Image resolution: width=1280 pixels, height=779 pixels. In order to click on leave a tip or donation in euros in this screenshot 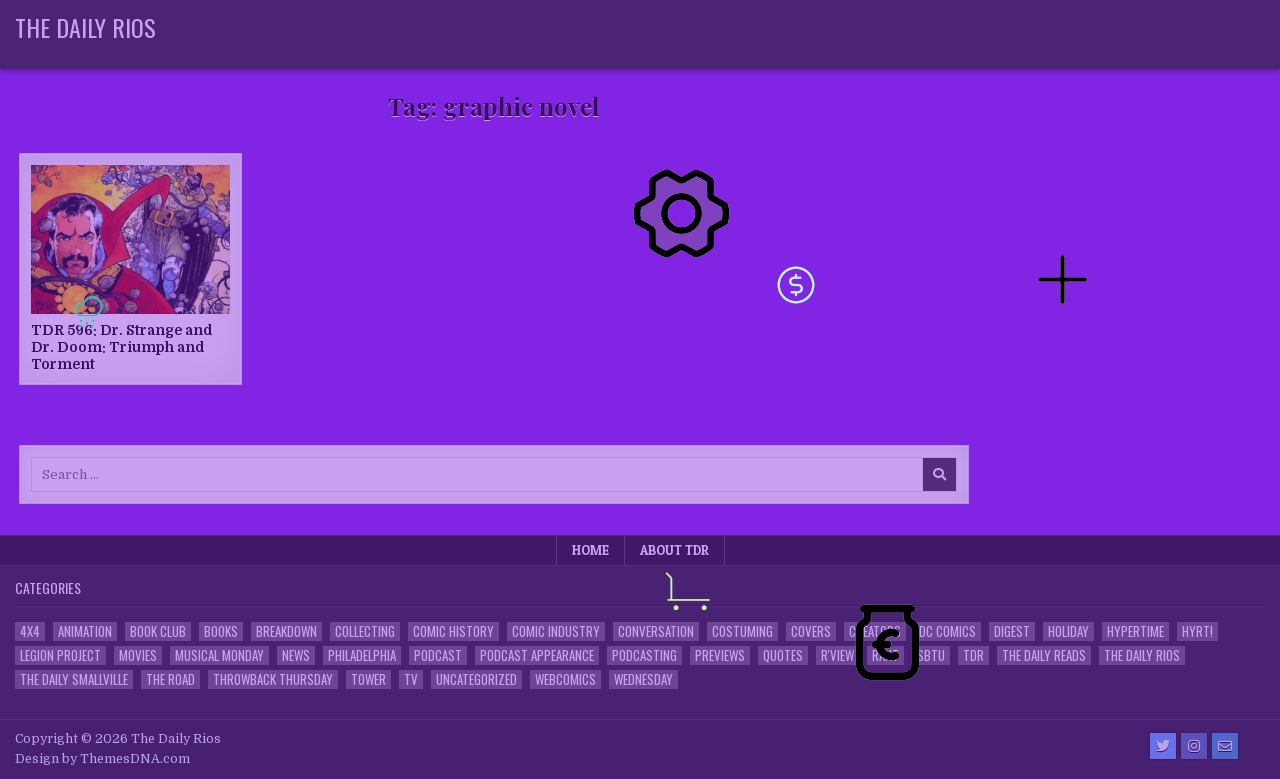, I will do `click(887, 640)`.